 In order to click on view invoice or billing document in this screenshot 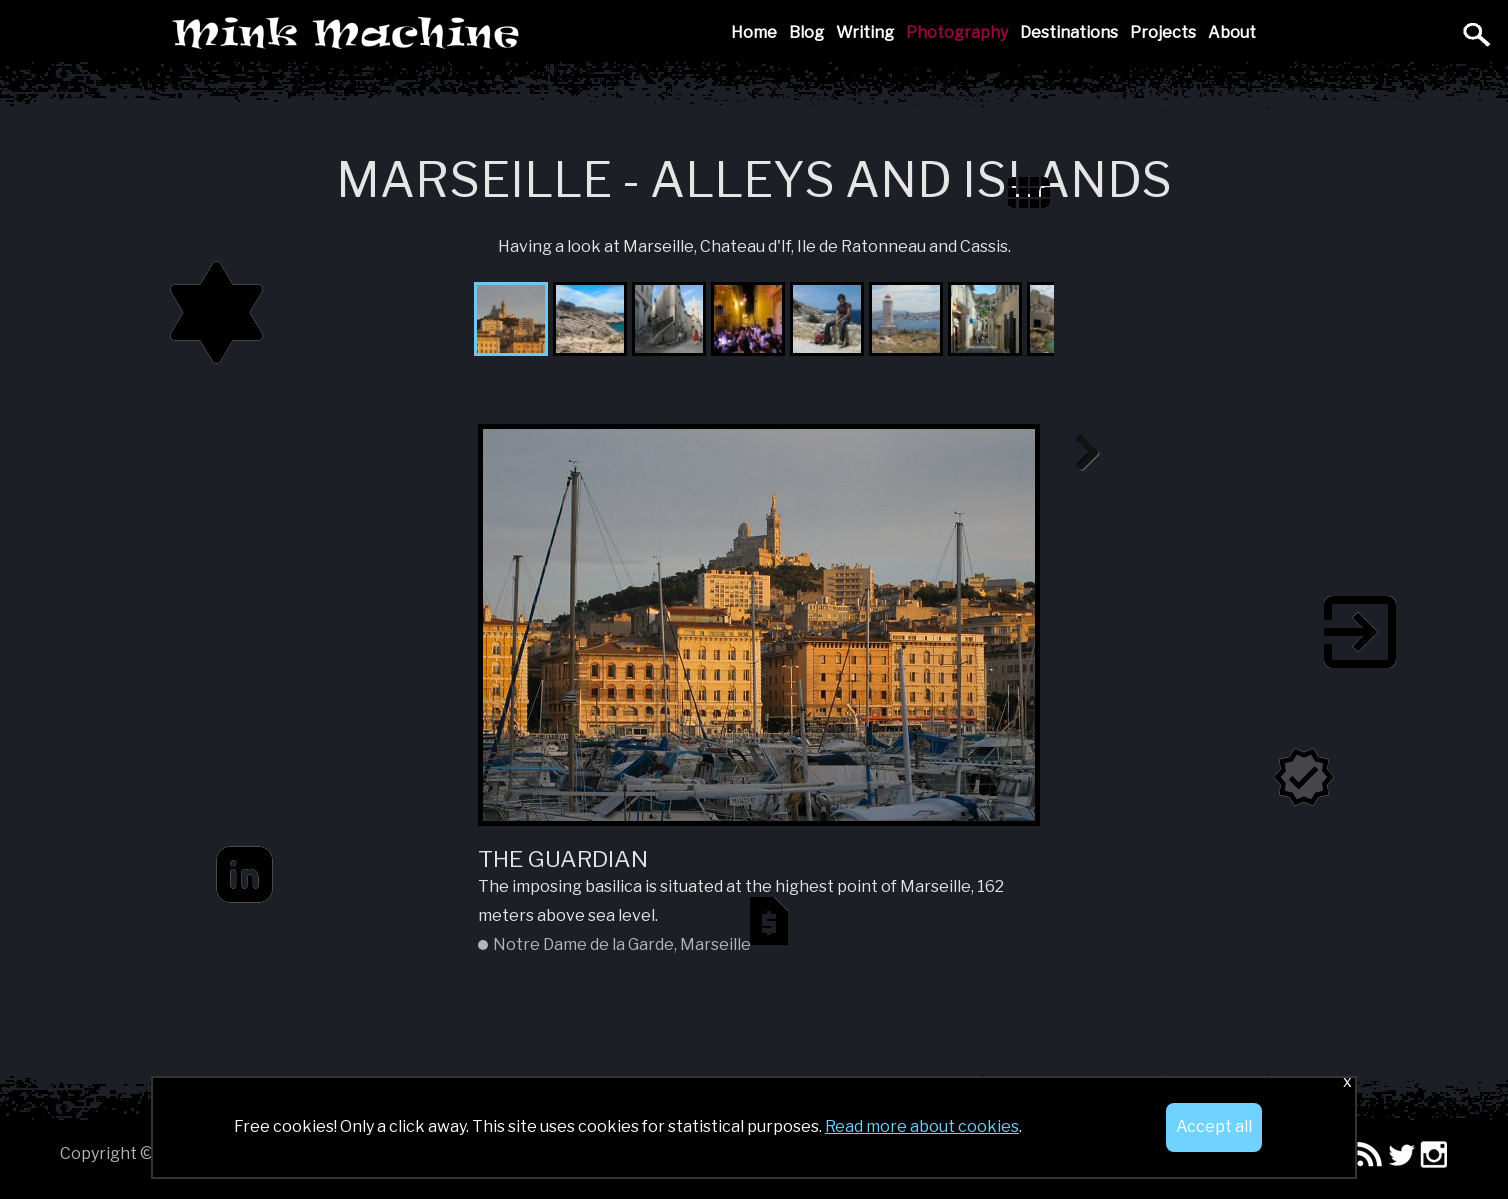, I will do `click(769, 921)`.